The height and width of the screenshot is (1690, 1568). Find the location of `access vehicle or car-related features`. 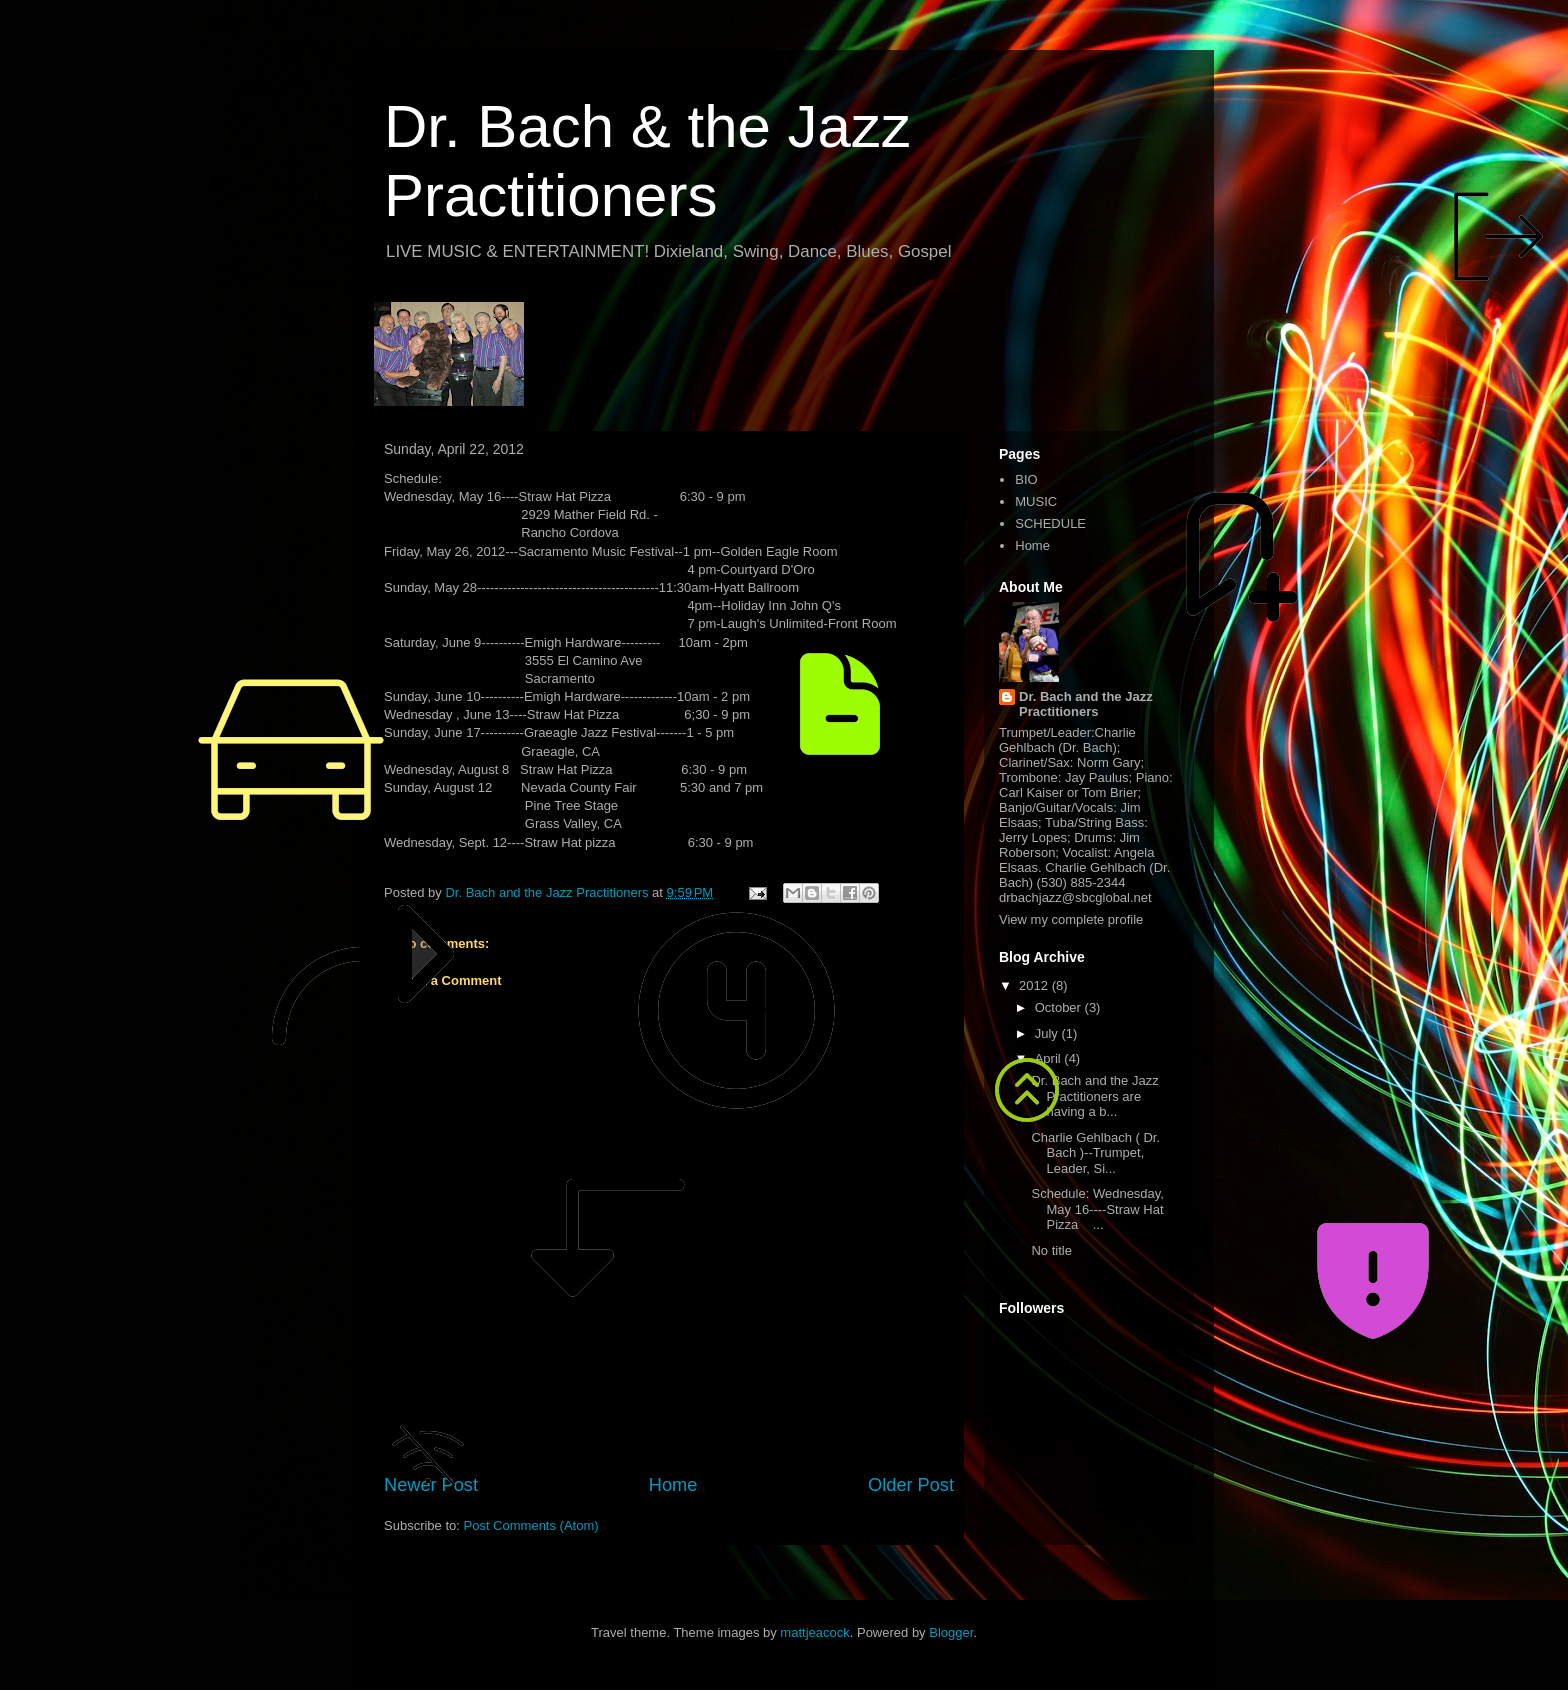

access vehicle or car-related features is located at coordinates (291, 753).